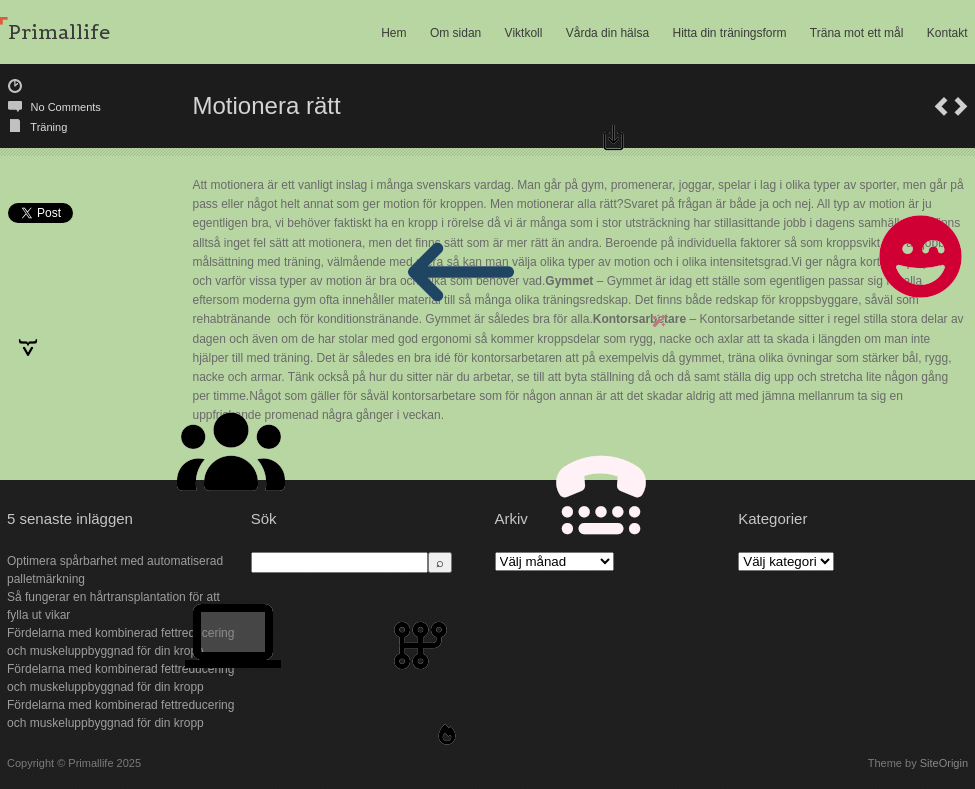  Describe the element at coordinates (231, 453) in the screenshot. I see `view all users or team members` at that location.